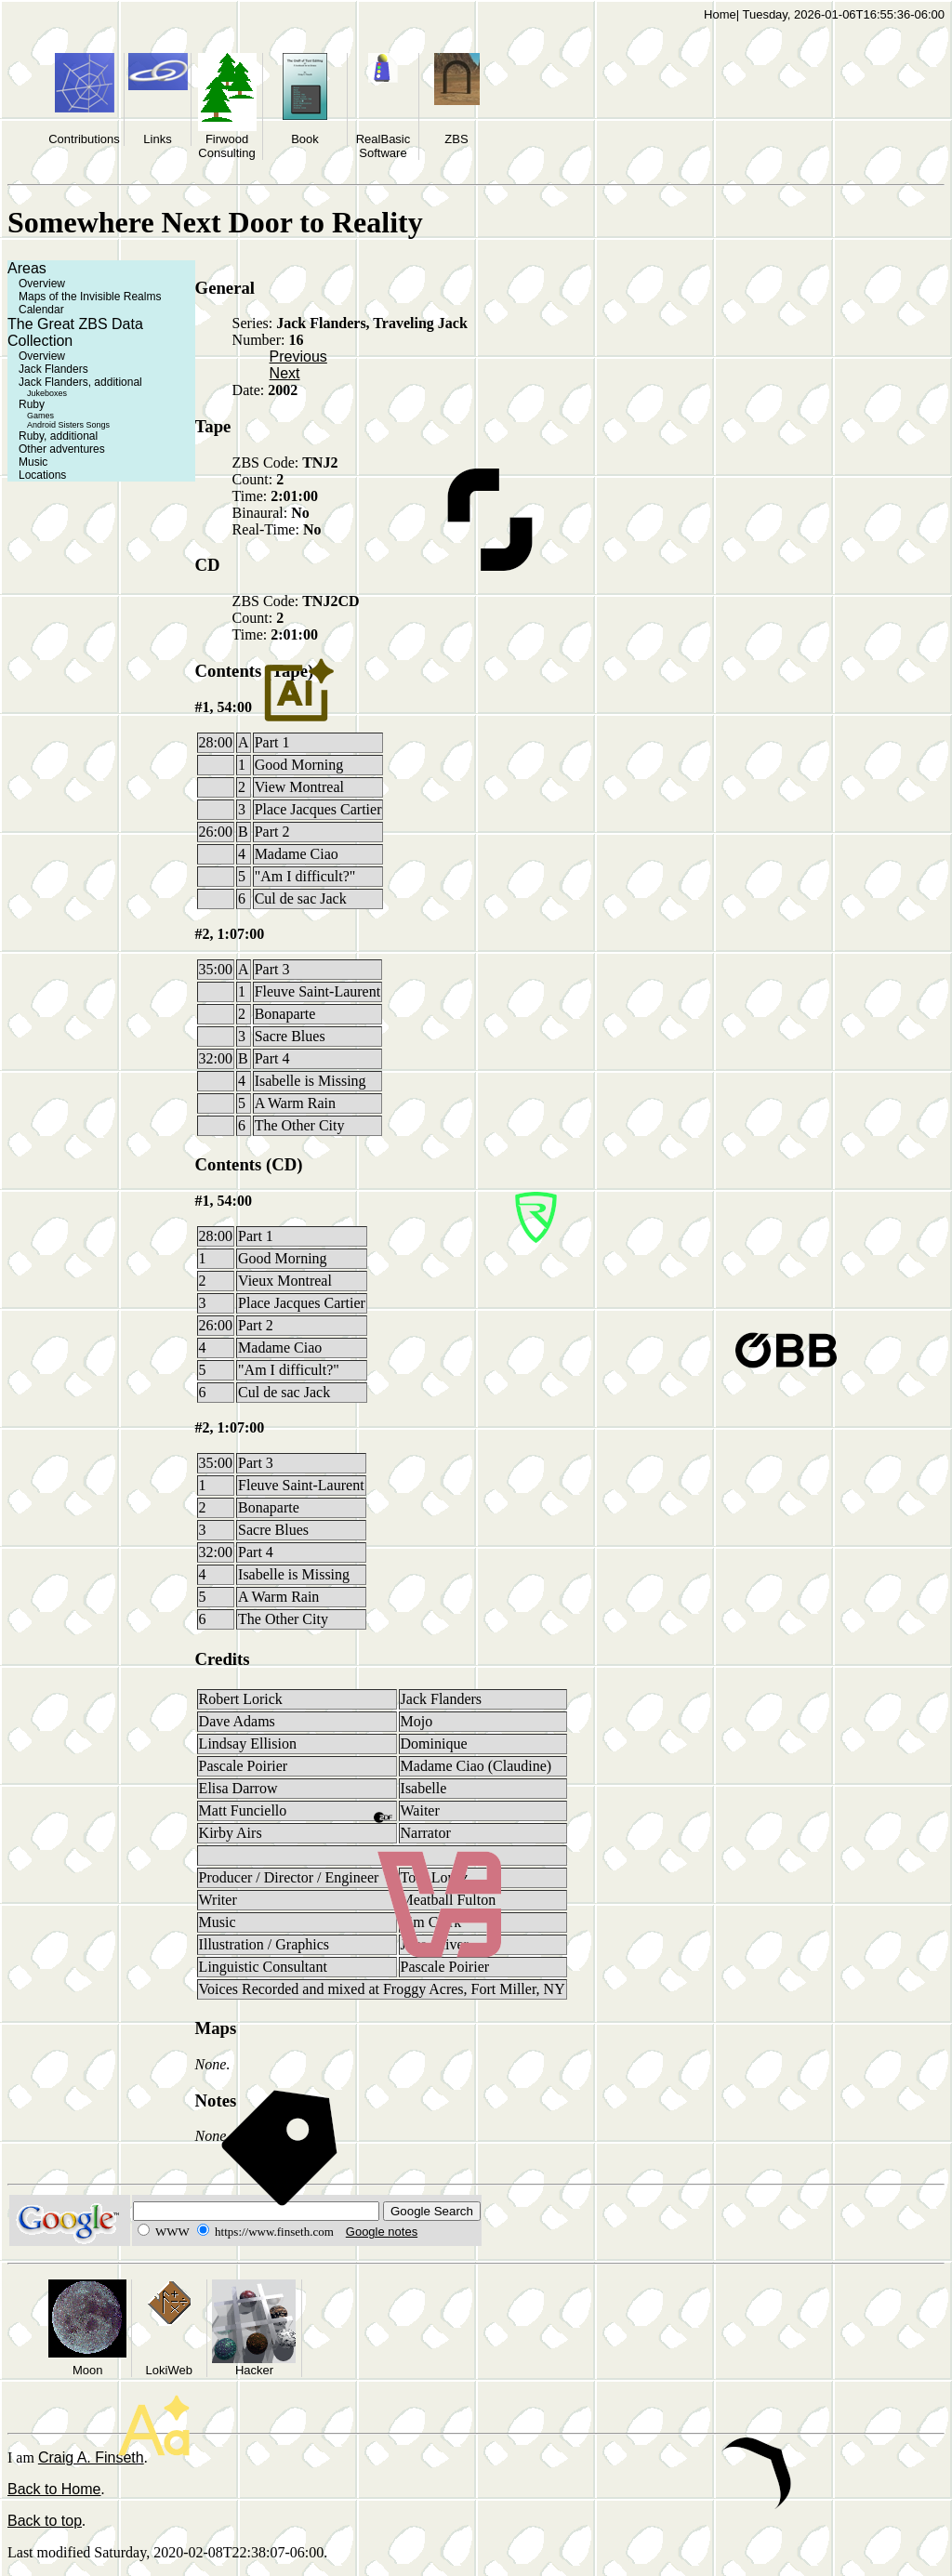 The width and height of the screenshot is (952, 2576). Describe the element at coordinates (439, 1904) in the screenshot. I see `open VirtualBox virtual machine manager` at that location.